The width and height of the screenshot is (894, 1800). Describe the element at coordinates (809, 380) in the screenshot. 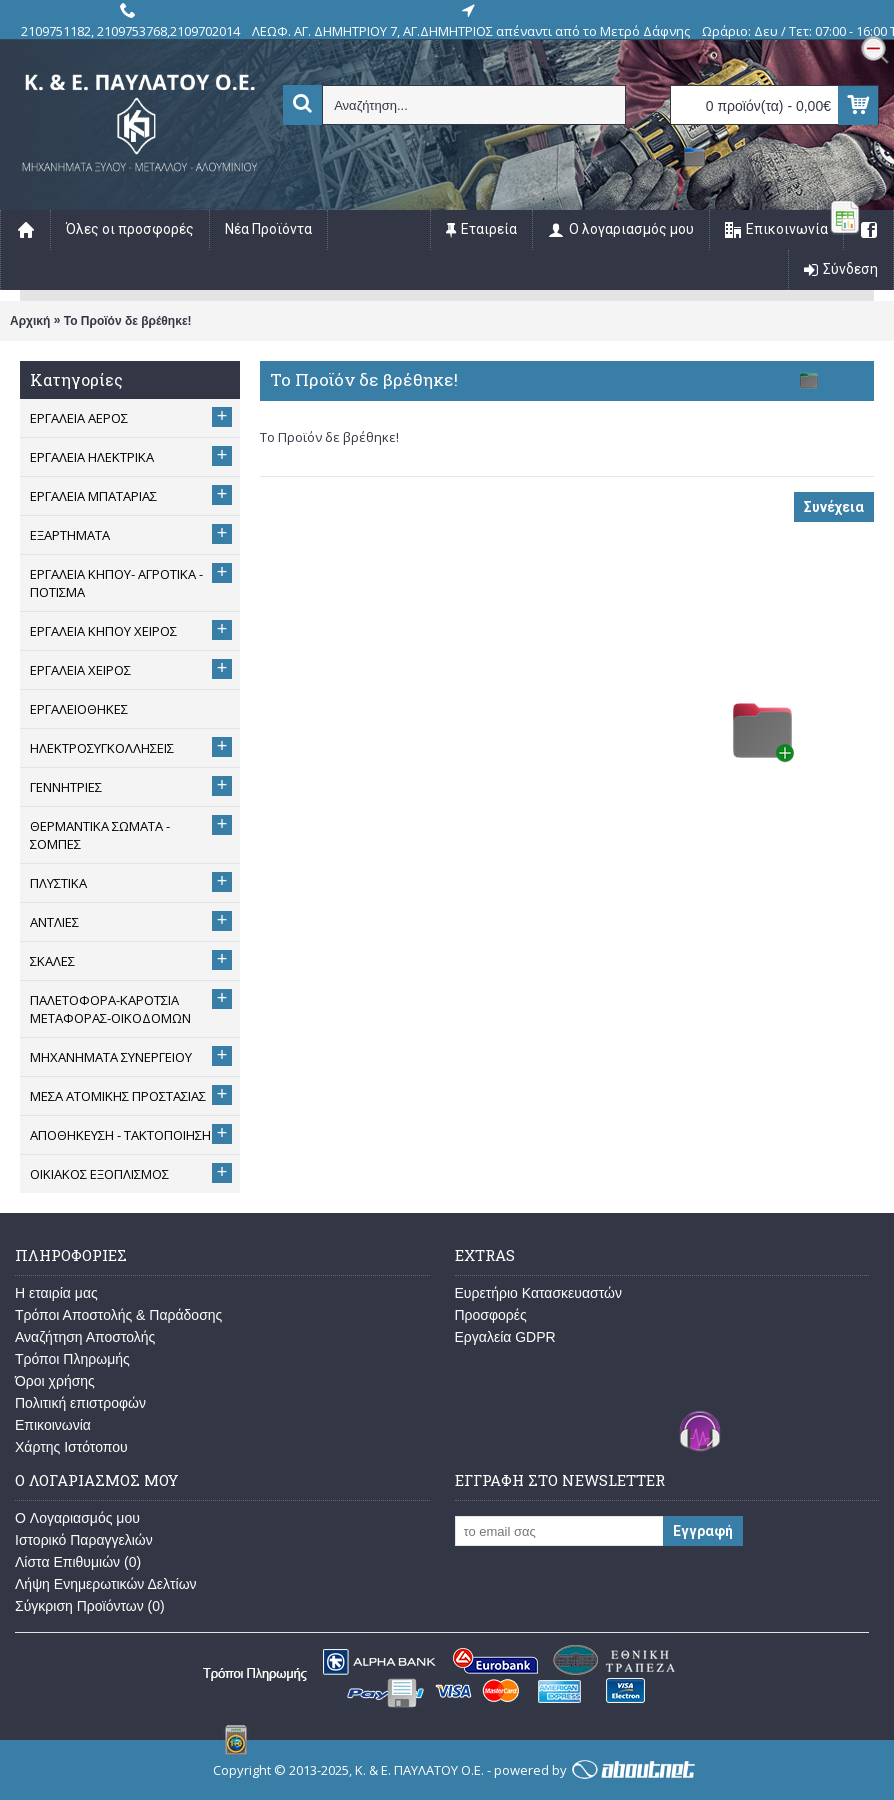

I see `open folder to view contents` at that location.